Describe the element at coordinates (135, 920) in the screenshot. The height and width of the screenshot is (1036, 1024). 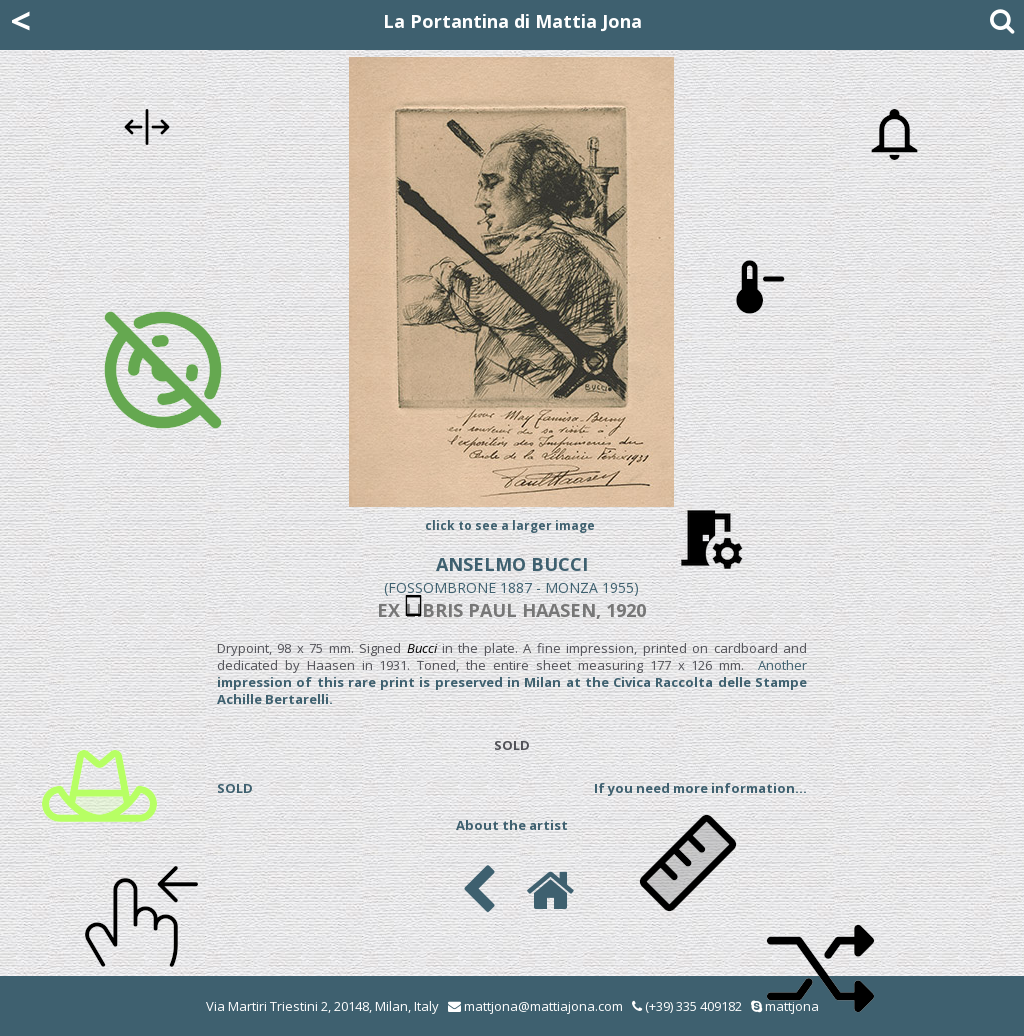
I see `swipe left to navigate or dismiss` at that location.